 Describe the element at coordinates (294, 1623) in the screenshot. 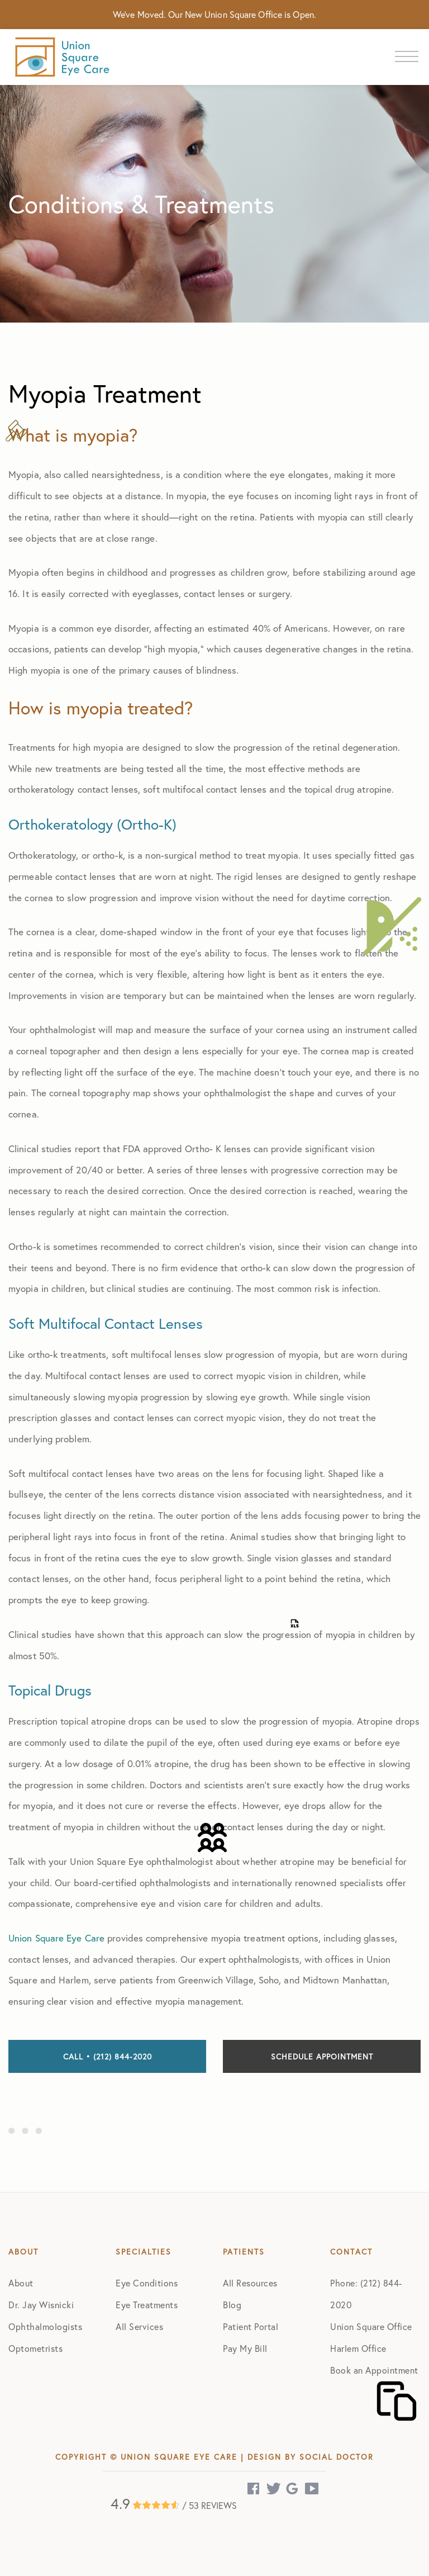

I see `open or view an Excel spreadsheet file` at that location.